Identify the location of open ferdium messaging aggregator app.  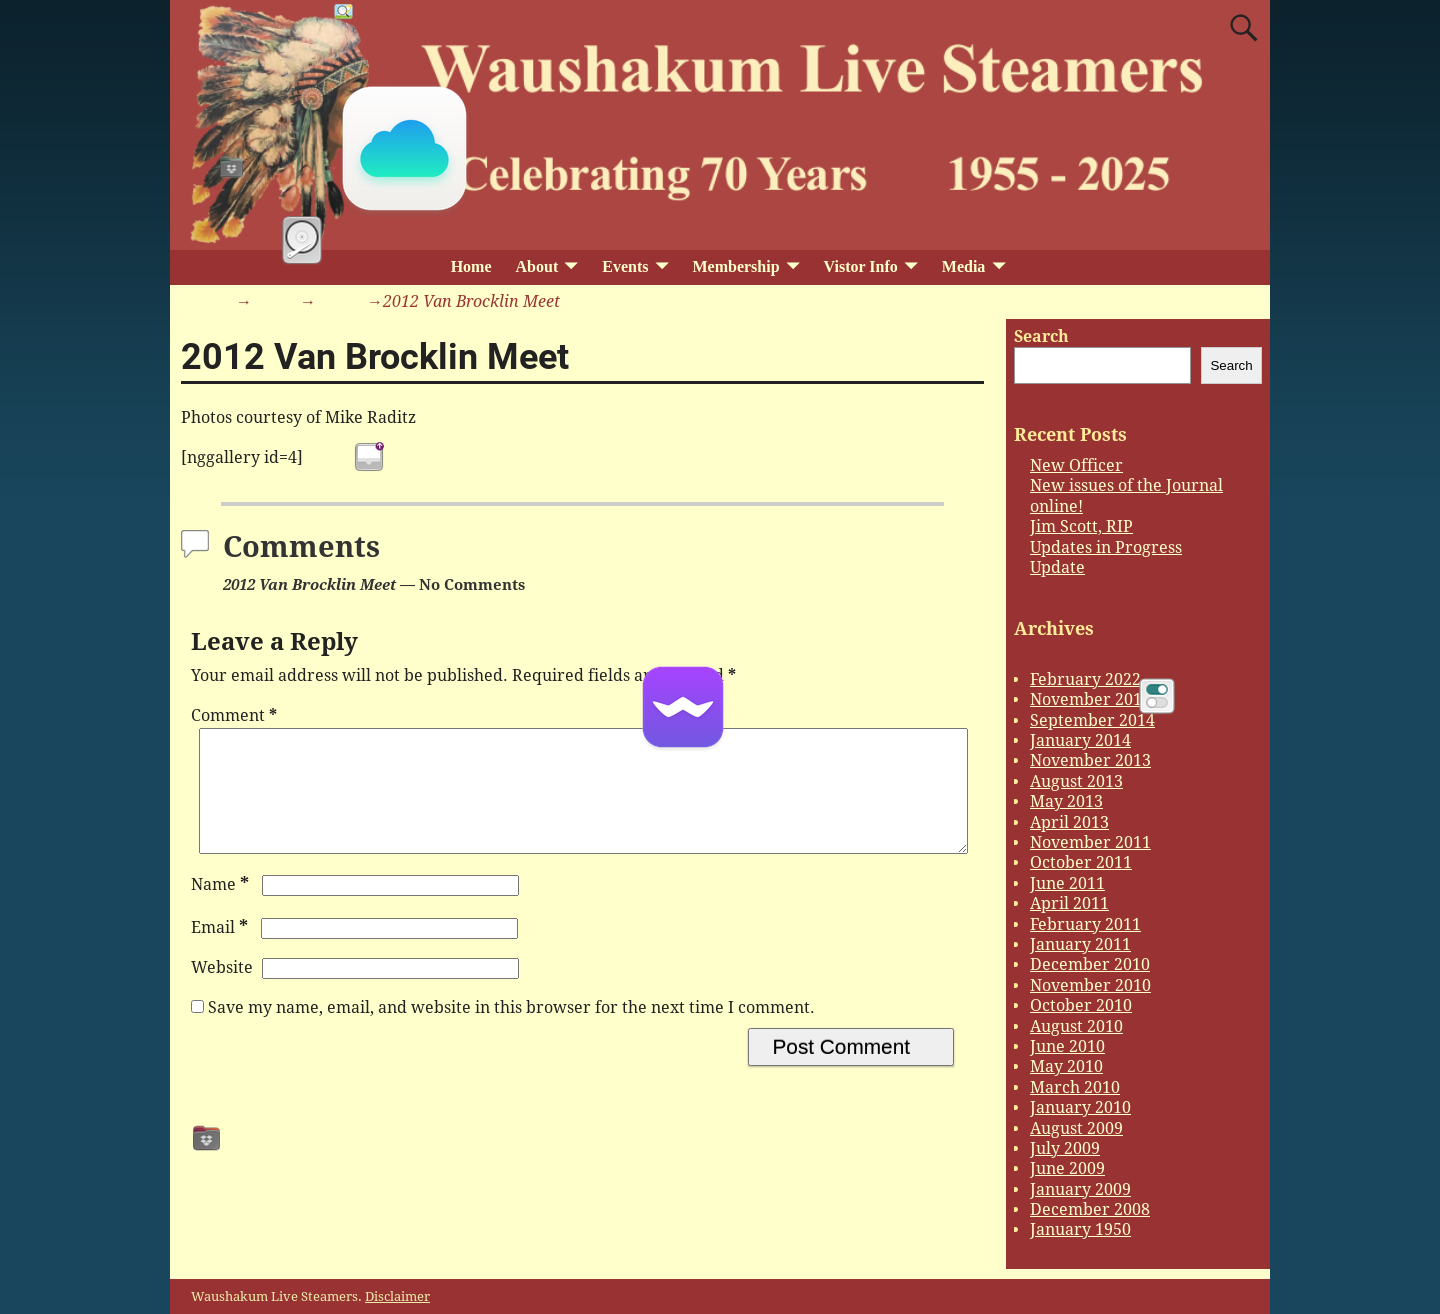
(683, 707).